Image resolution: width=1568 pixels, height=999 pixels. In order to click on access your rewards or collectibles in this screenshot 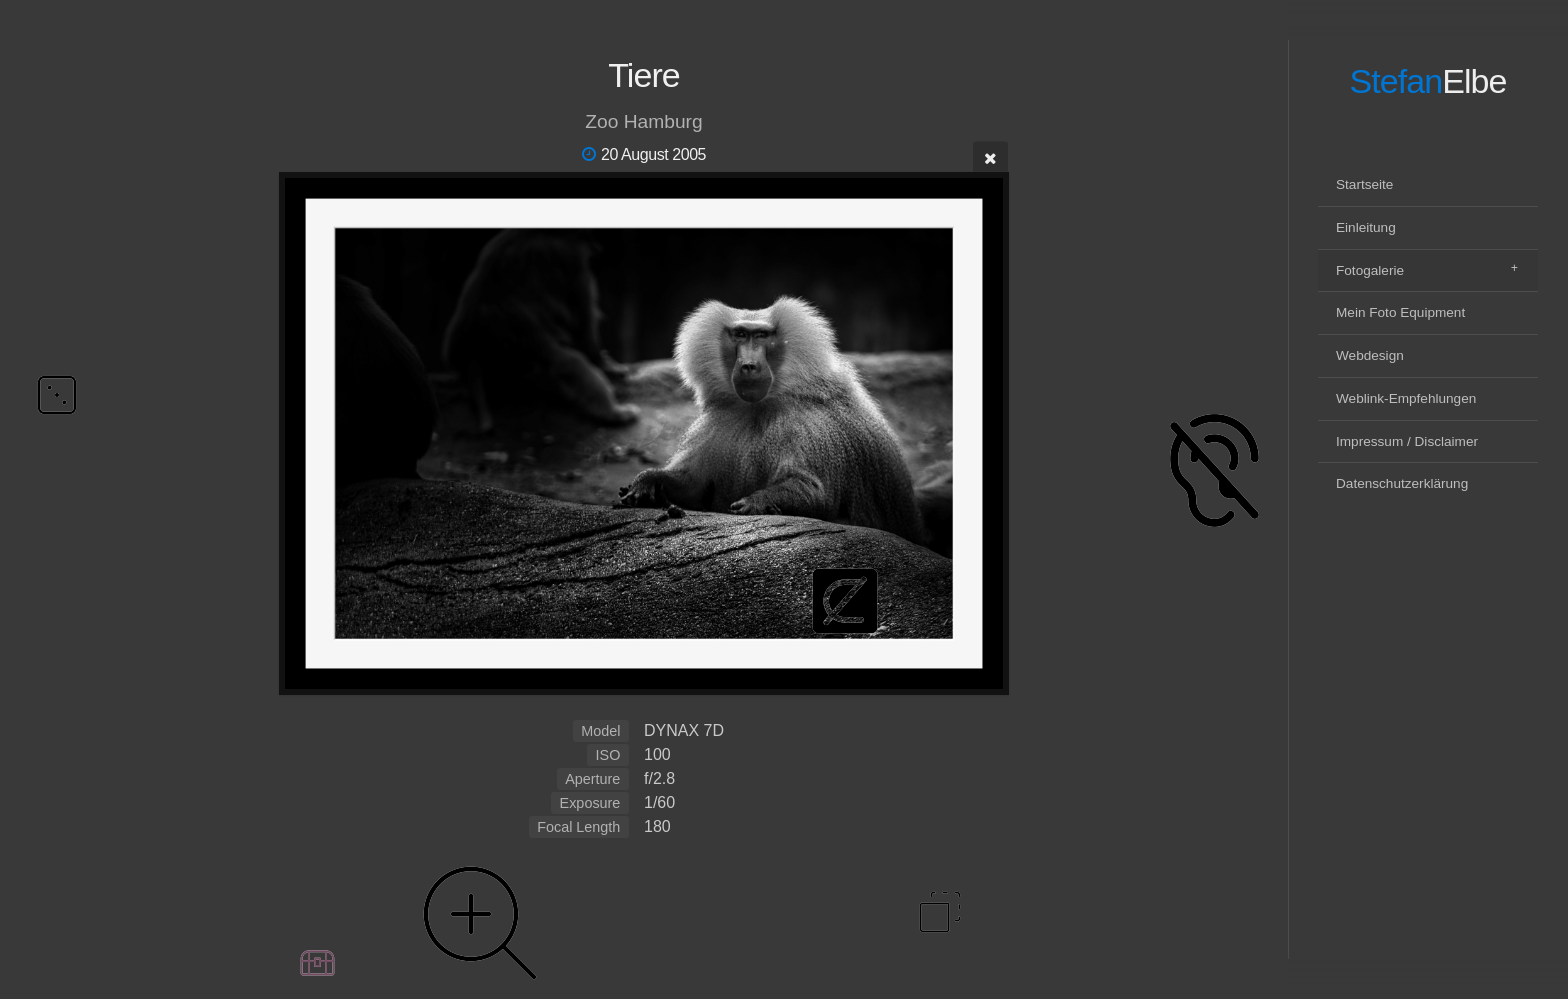, I will do `click(317, 963)`.